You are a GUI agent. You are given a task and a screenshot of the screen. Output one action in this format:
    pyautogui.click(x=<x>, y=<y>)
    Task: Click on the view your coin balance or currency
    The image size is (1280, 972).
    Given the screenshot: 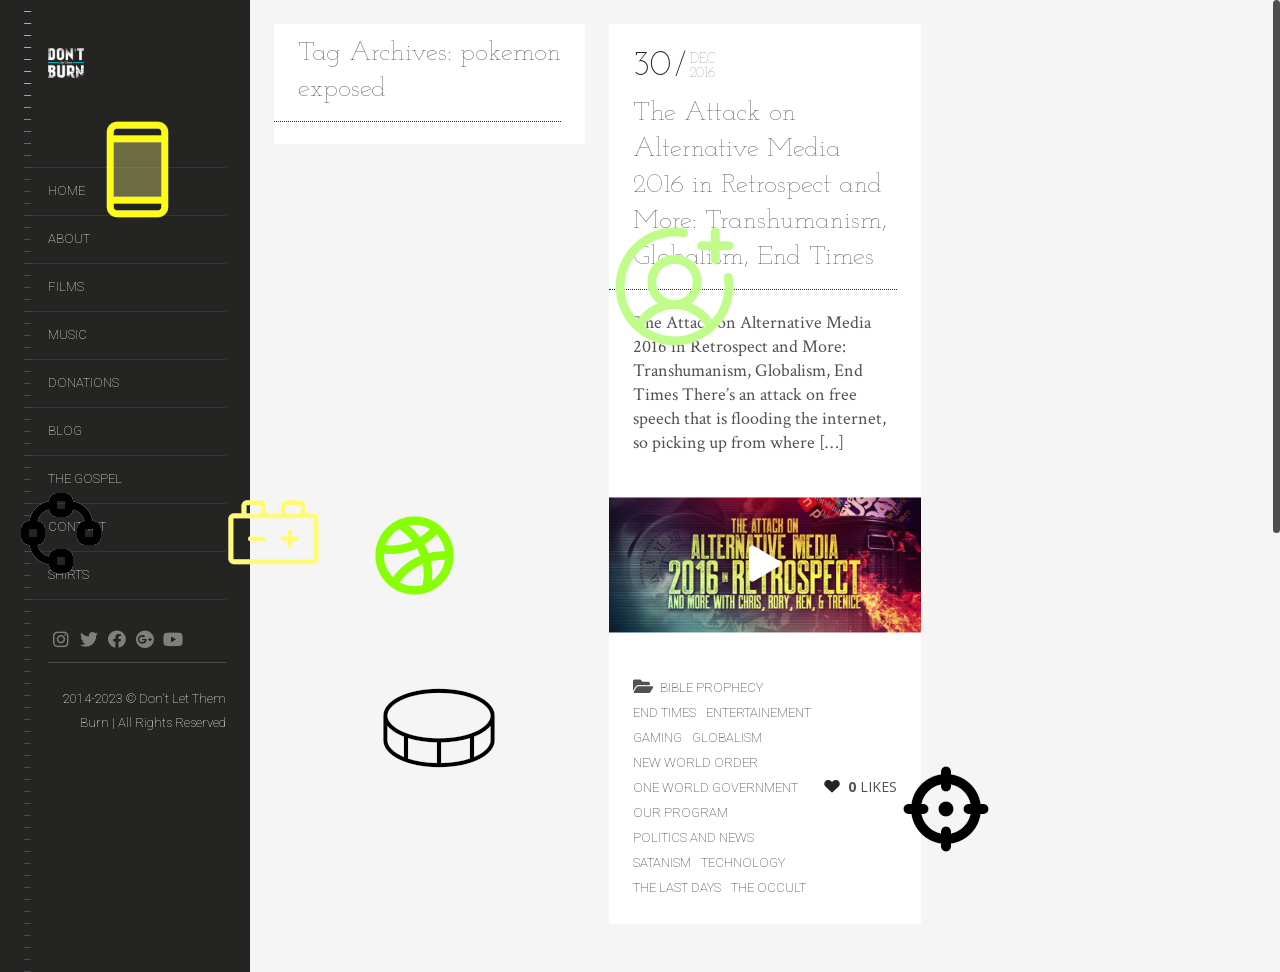 What is the action you would take?
    pyautogui.click(x=439, y=728)
    